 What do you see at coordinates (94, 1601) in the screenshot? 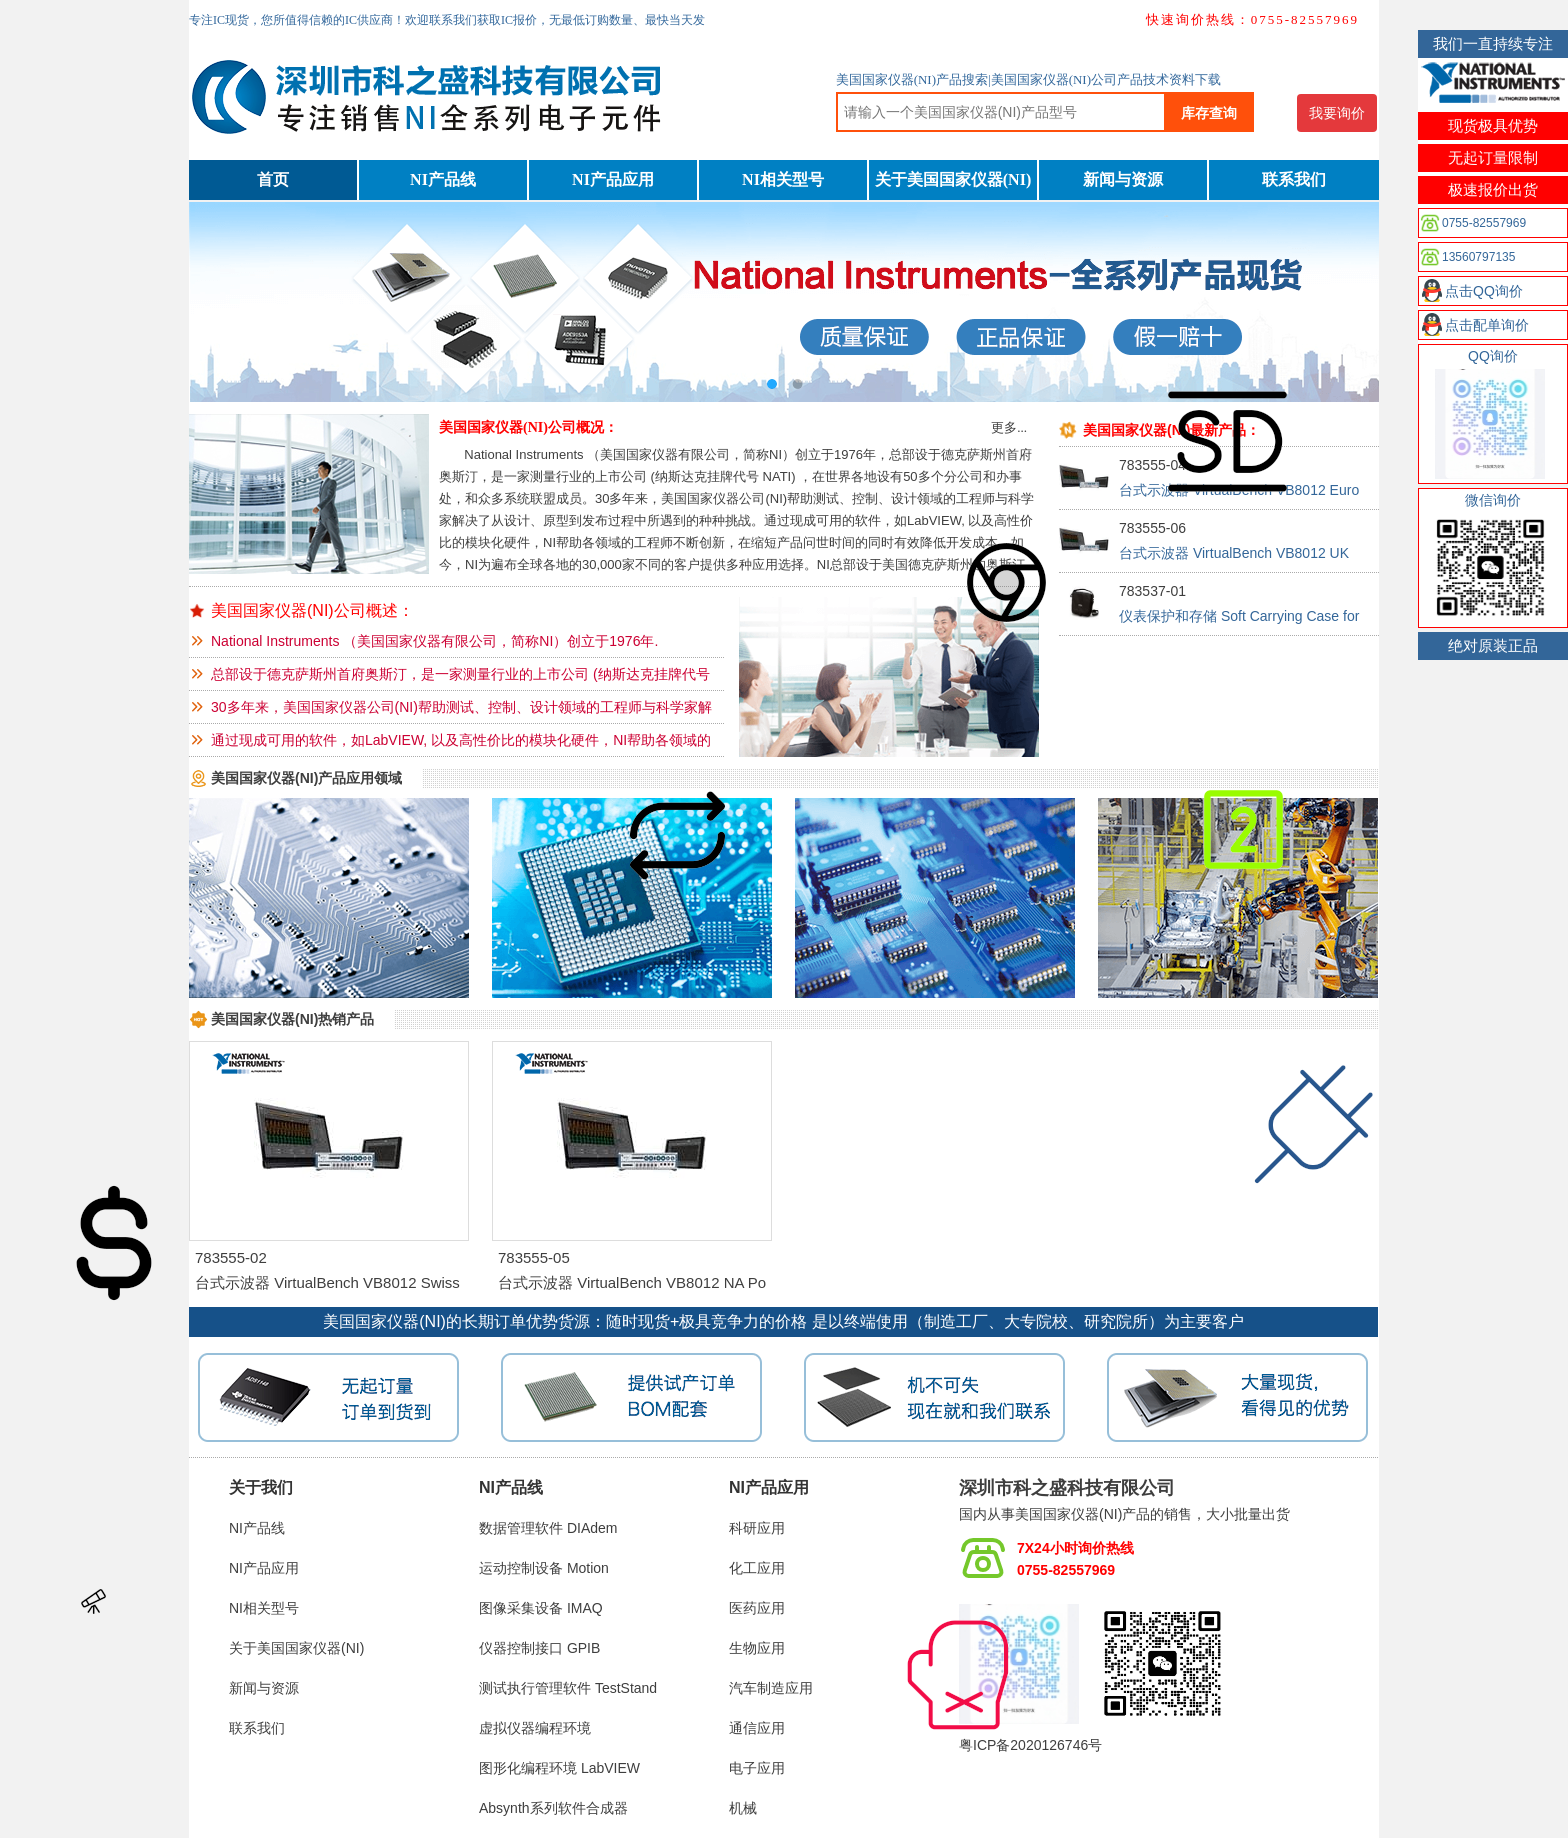
I see `explore or discover new content` at bounding box center [94, 1601].